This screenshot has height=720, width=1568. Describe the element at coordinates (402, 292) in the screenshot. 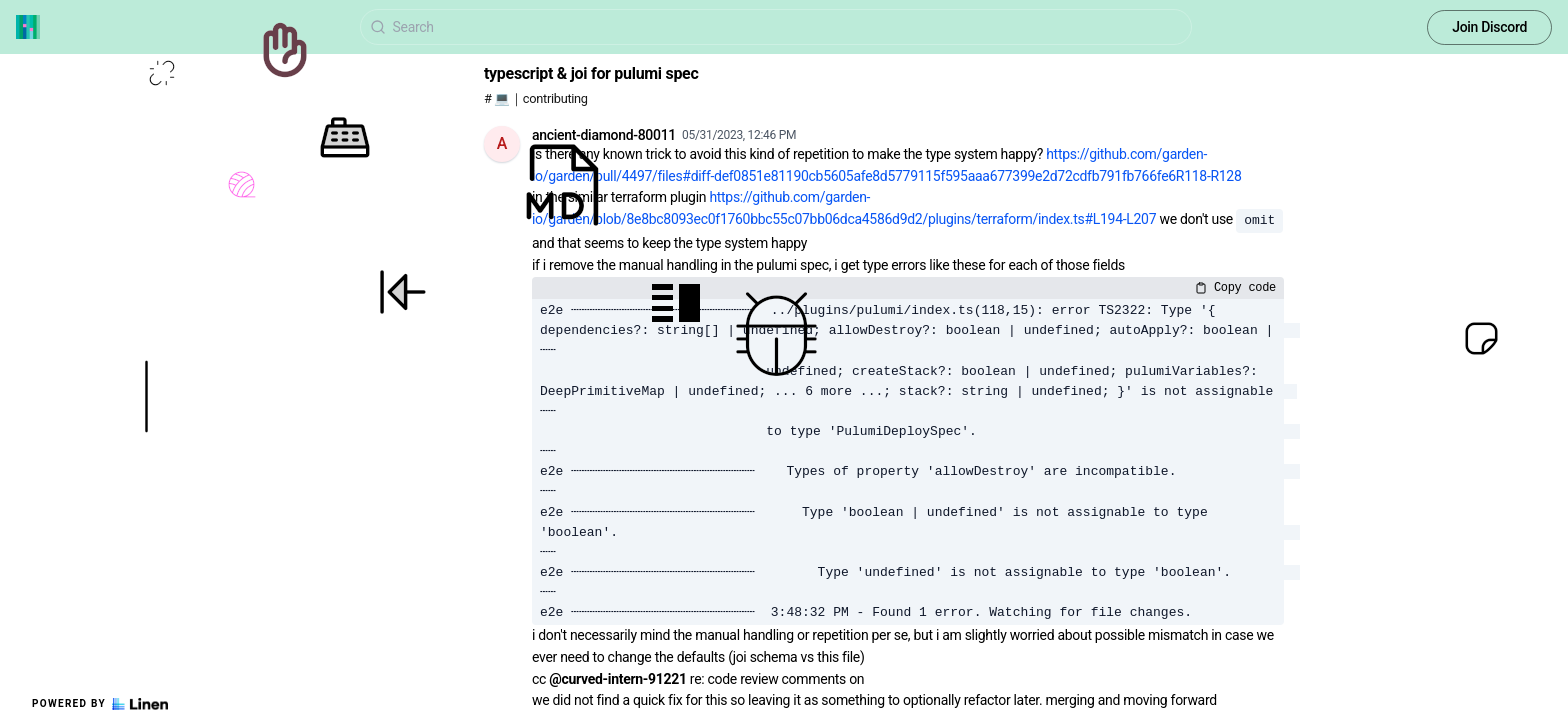

I see `go back to the beginning` at that location.